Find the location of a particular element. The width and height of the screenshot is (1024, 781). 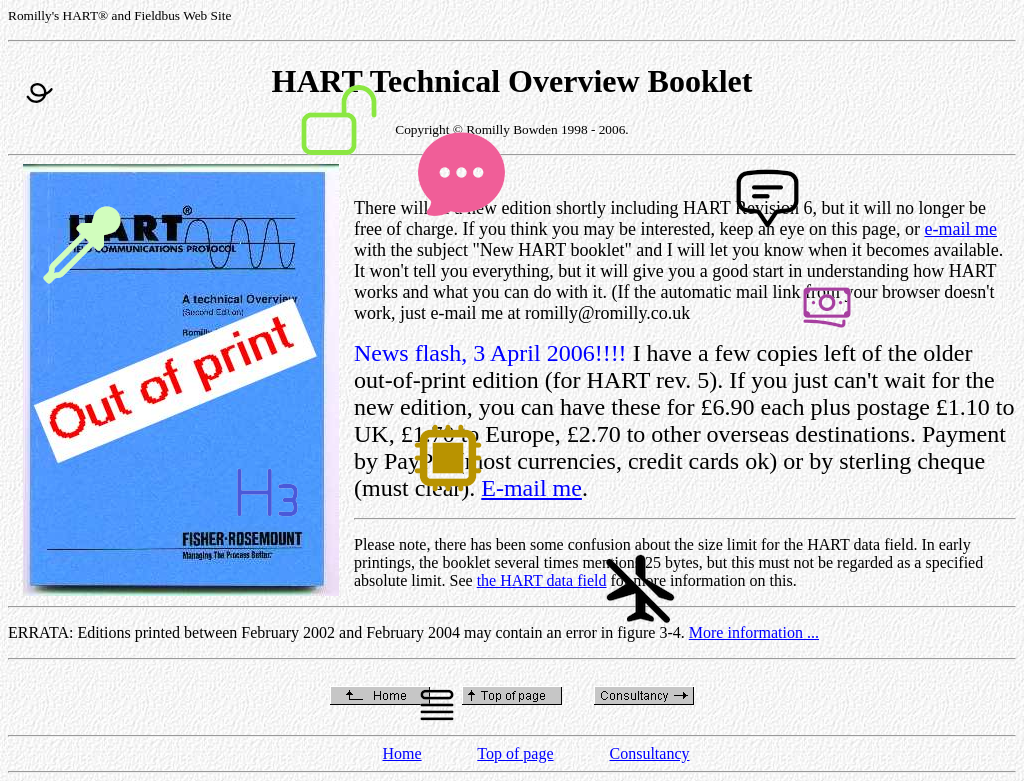

format text as heading level 3 is located at coordinates (267, 492).